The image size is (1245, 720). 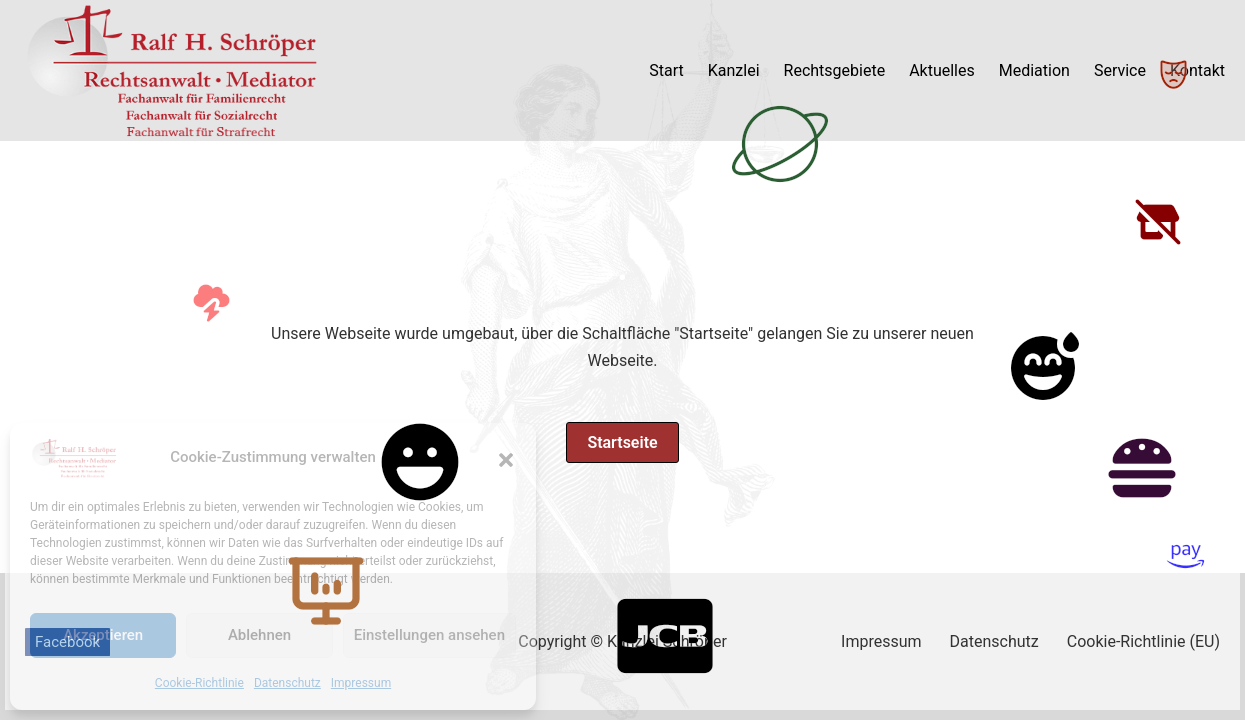 What do you see at coordinates (420, 462) in the screenshot?
I see `react with a laugh emoji` at bounding box center [420, 462].